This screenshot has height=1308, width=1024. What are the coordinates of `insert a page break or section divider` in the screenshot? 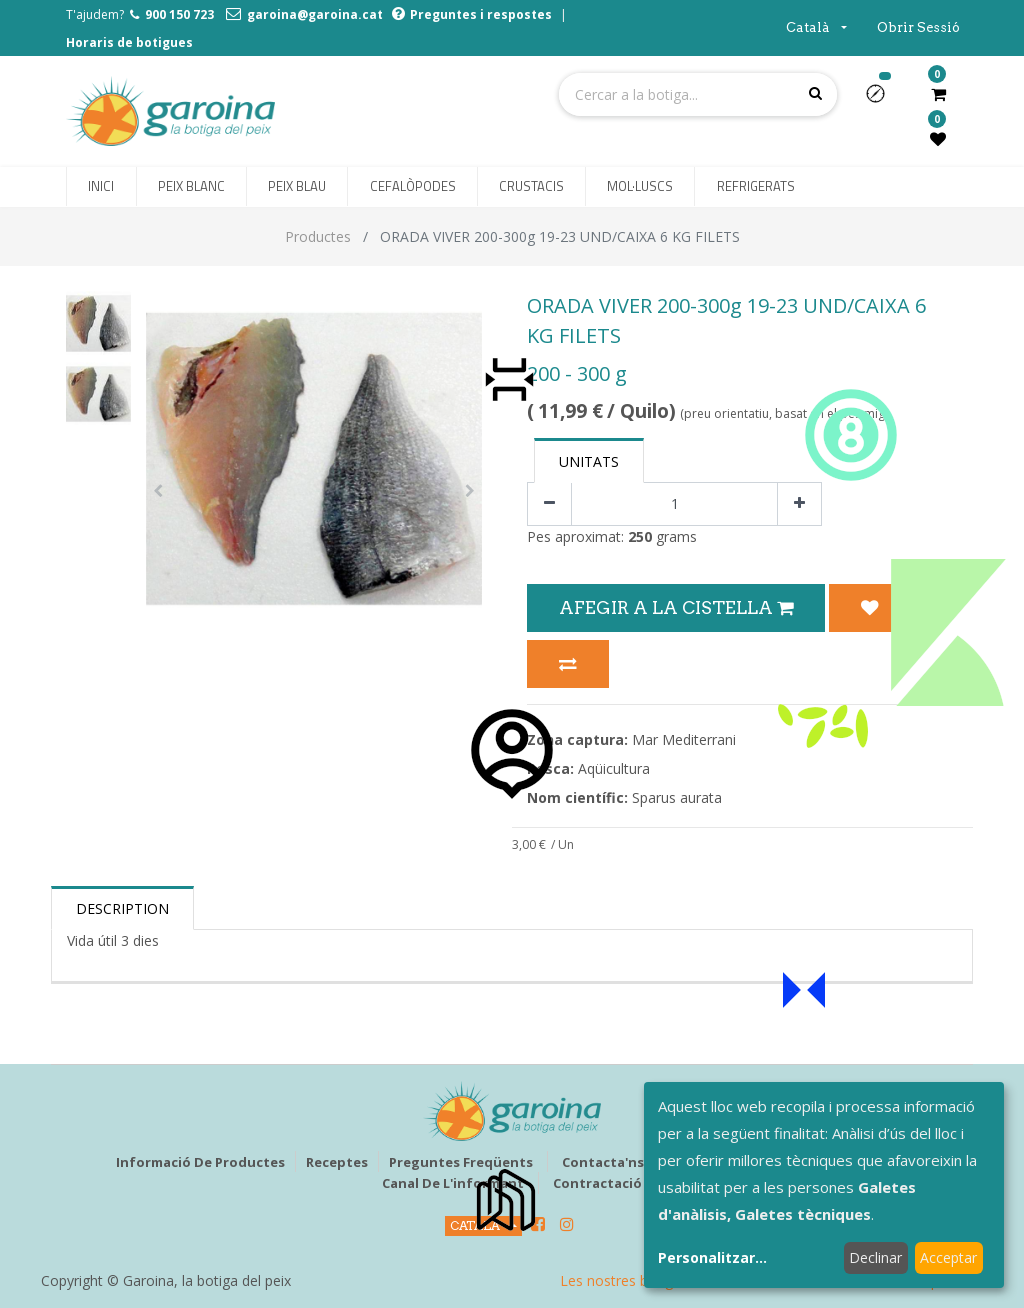 It's located at (509, 379).